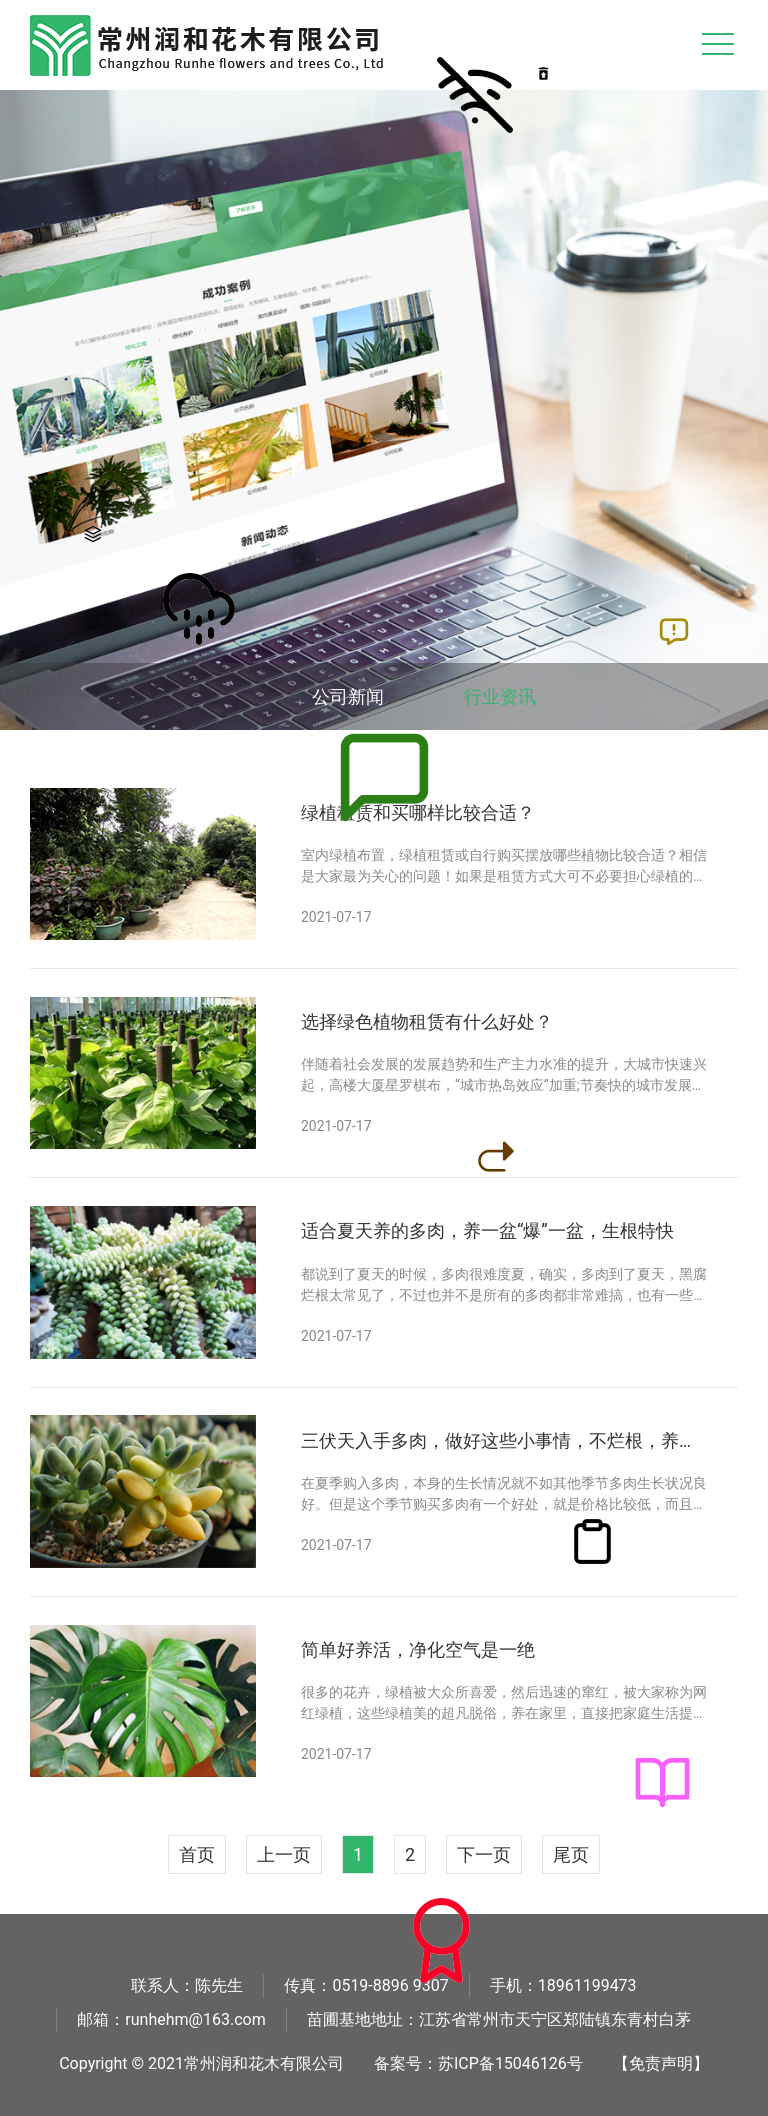 The width and height of the screenshot is (768, 2116). Describe the element at coordinates (662, 1782) in the screenshot. I see `open reading mode or e-reader` at that location.